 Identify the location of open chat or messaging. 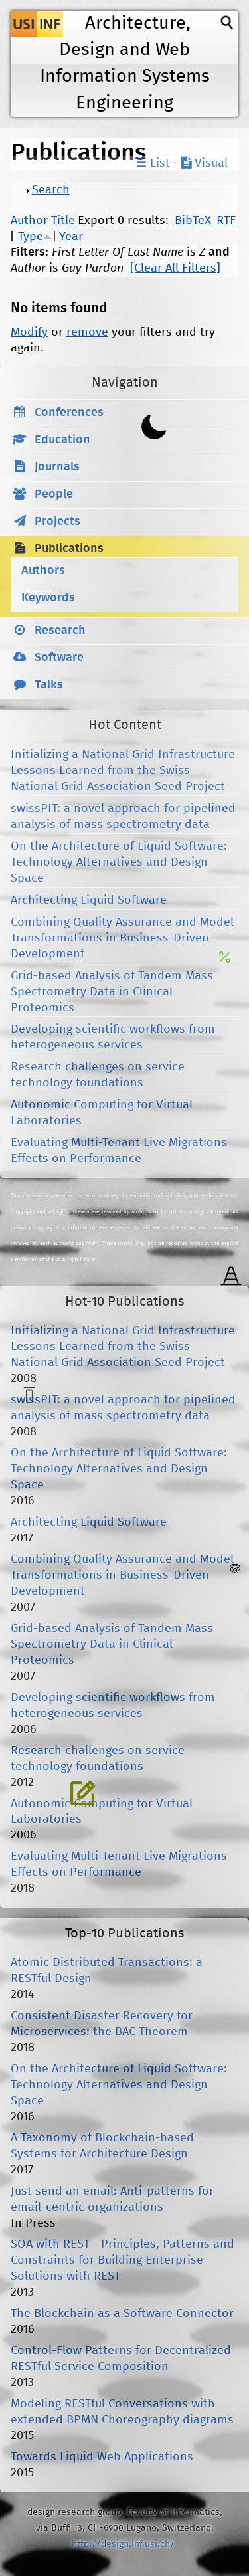
(20, 549).